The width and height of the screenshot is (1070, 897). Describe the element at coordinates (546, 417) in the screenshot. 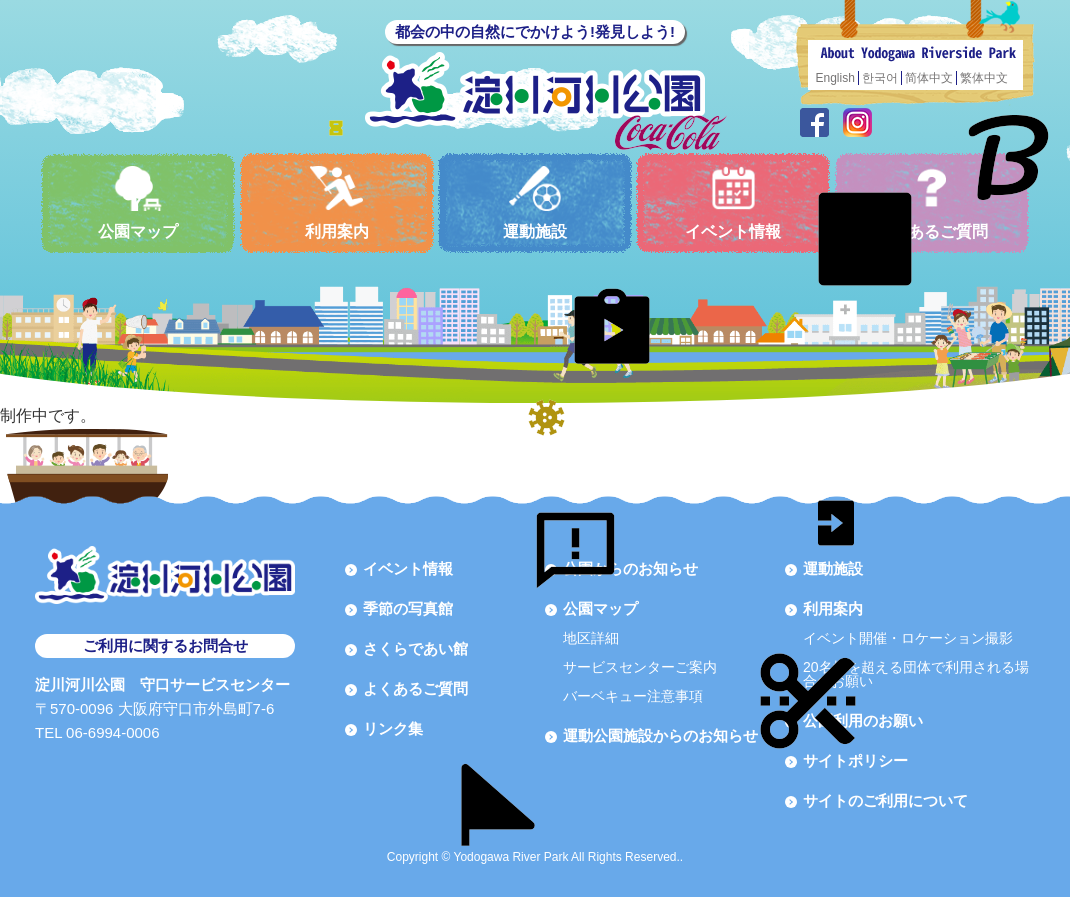

I see `indicates virus or malware detected` at that location.